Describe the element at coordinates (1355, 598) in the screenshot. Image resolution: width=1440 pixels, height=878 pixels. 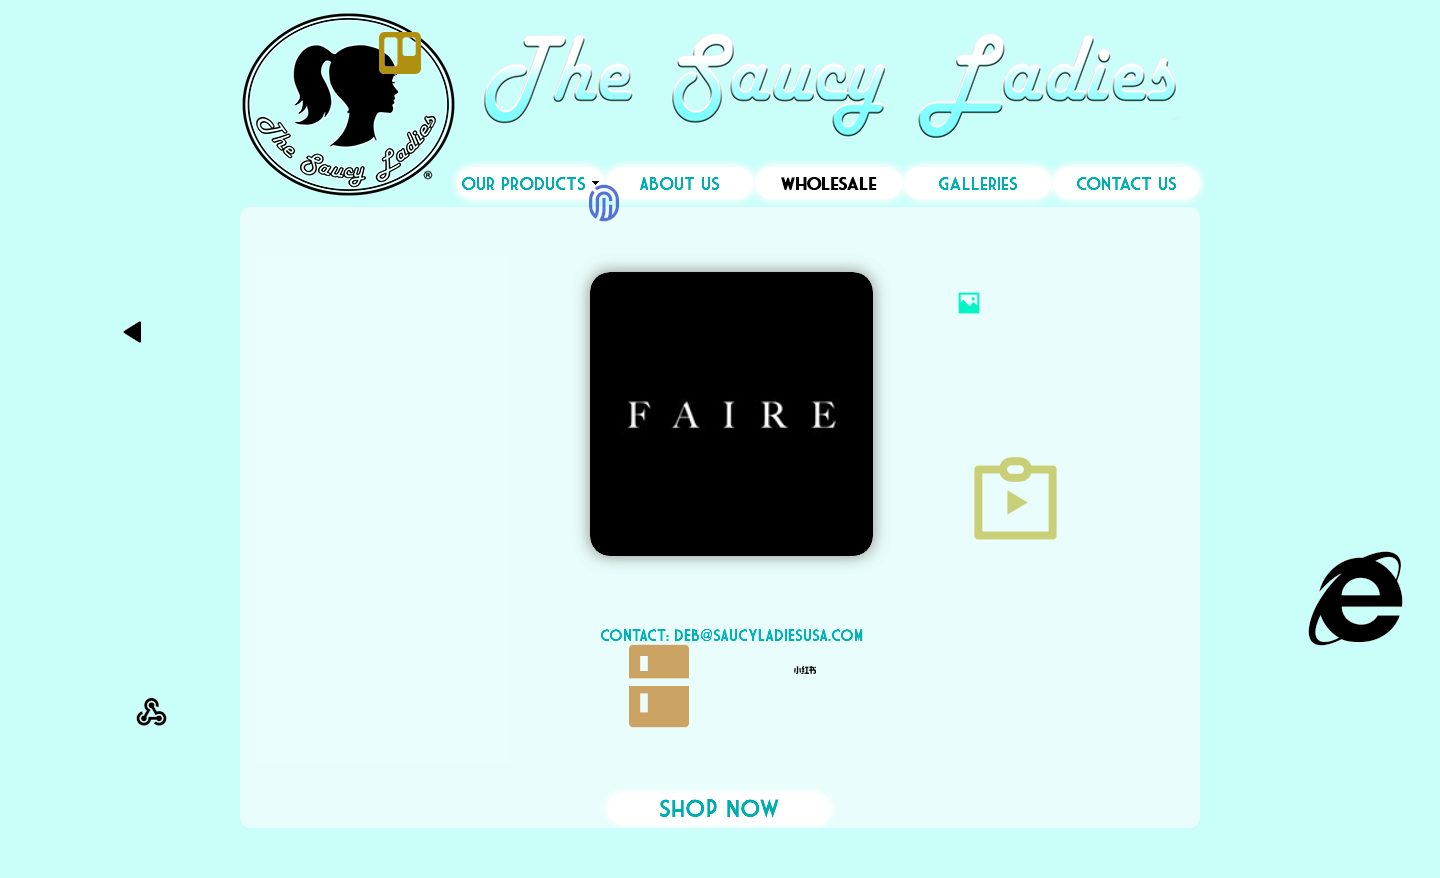
I see `open internet explorer browser` at that location.